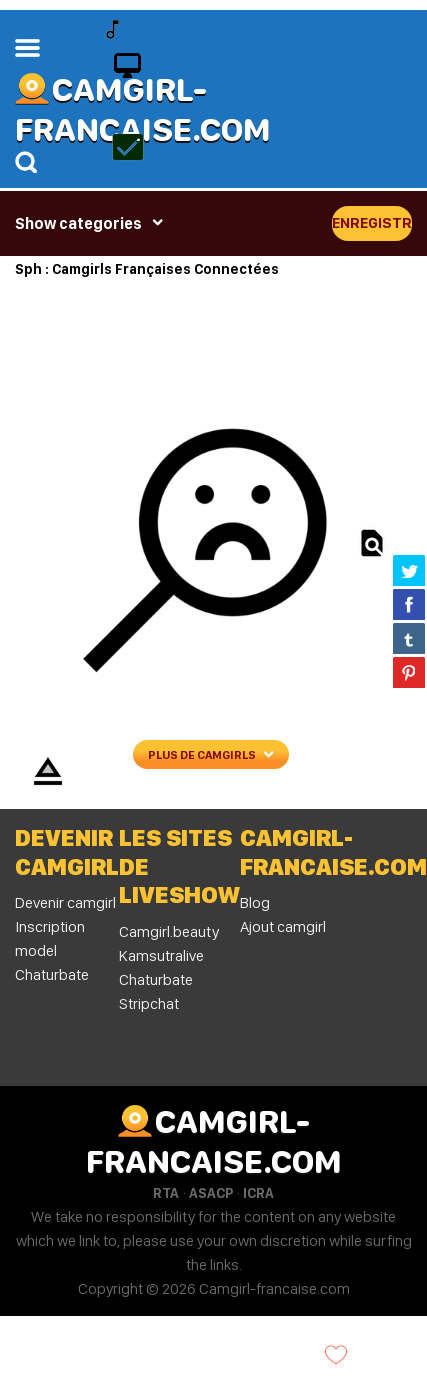  I want to click on access desktop or computer settings, so click(127, 65).